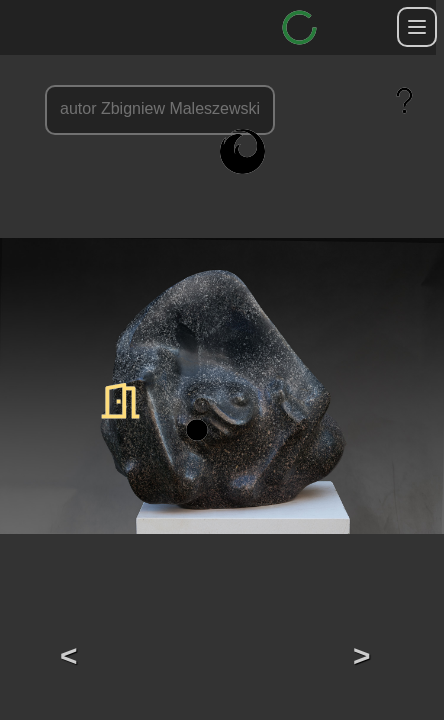 This screenshot has width=444, height=720. Describe the element at coordinates (120, 401) in the screenshot. I see `log out or exit the application` at that location.